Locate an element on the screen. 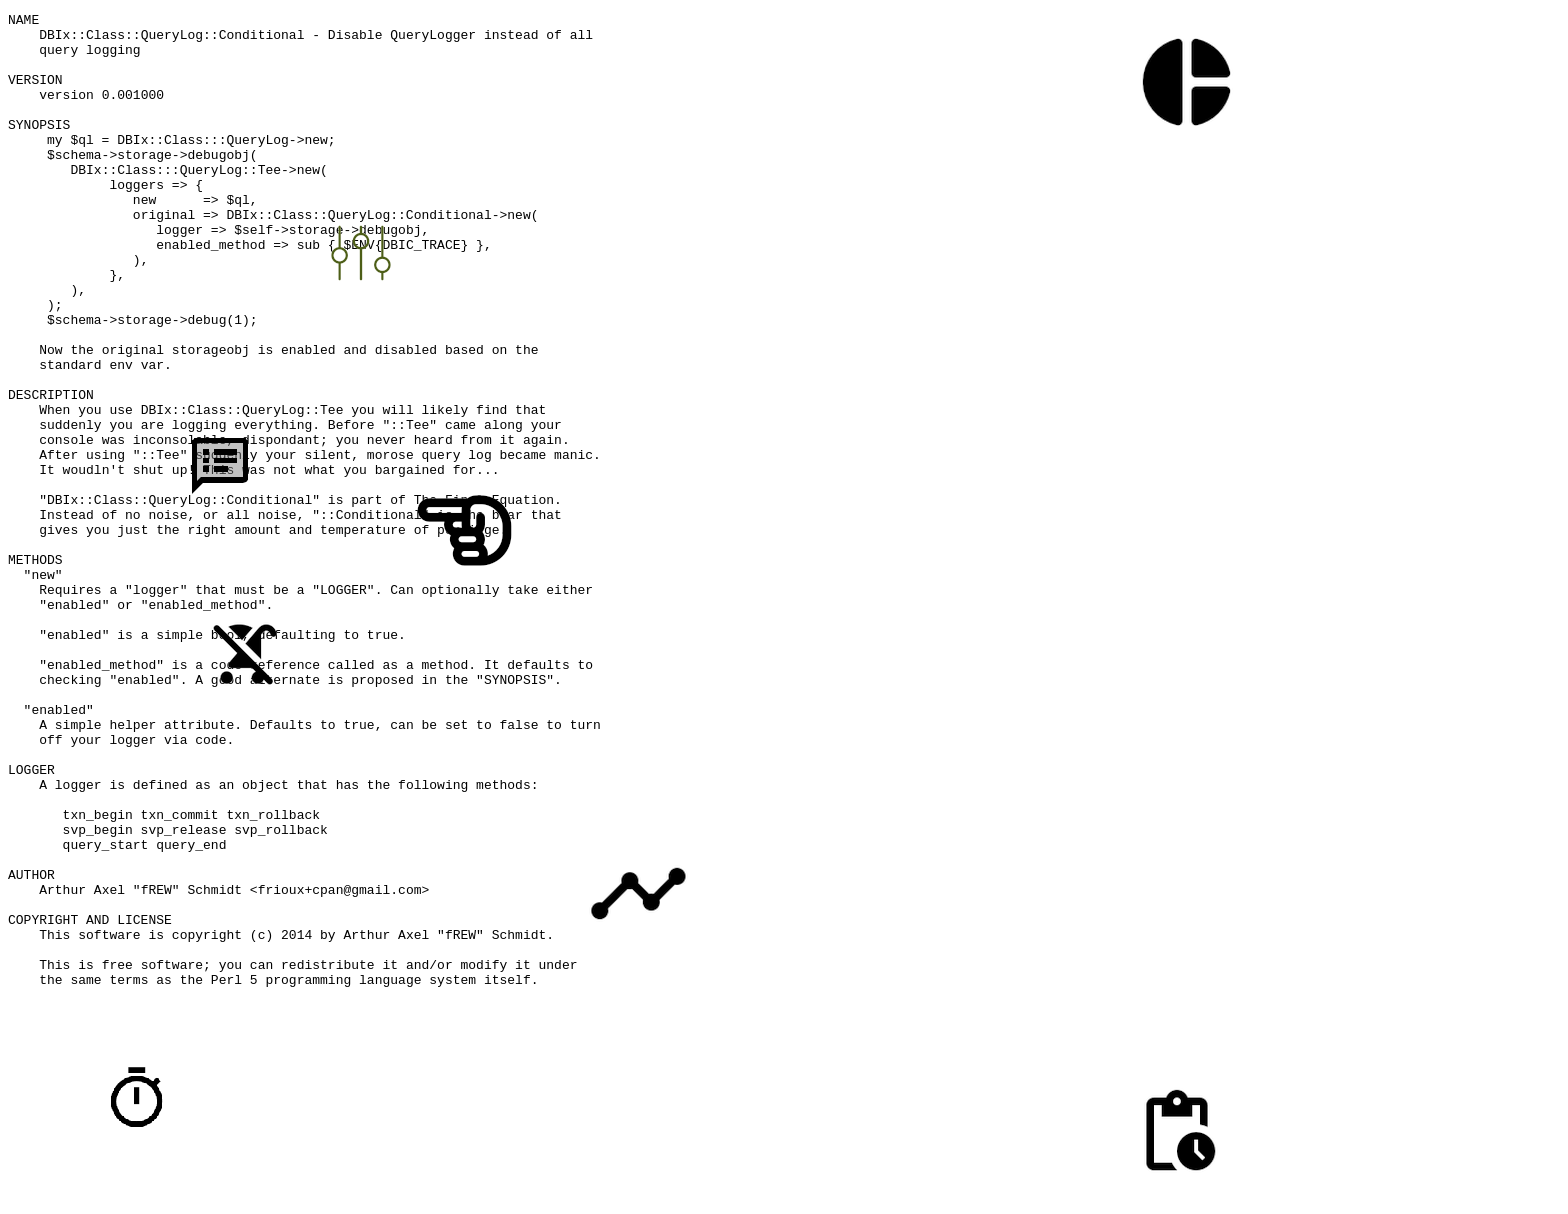 This screenshot has width=1568, height=1214. navigate to the previous item or screen is located at coordinates (464, 530).